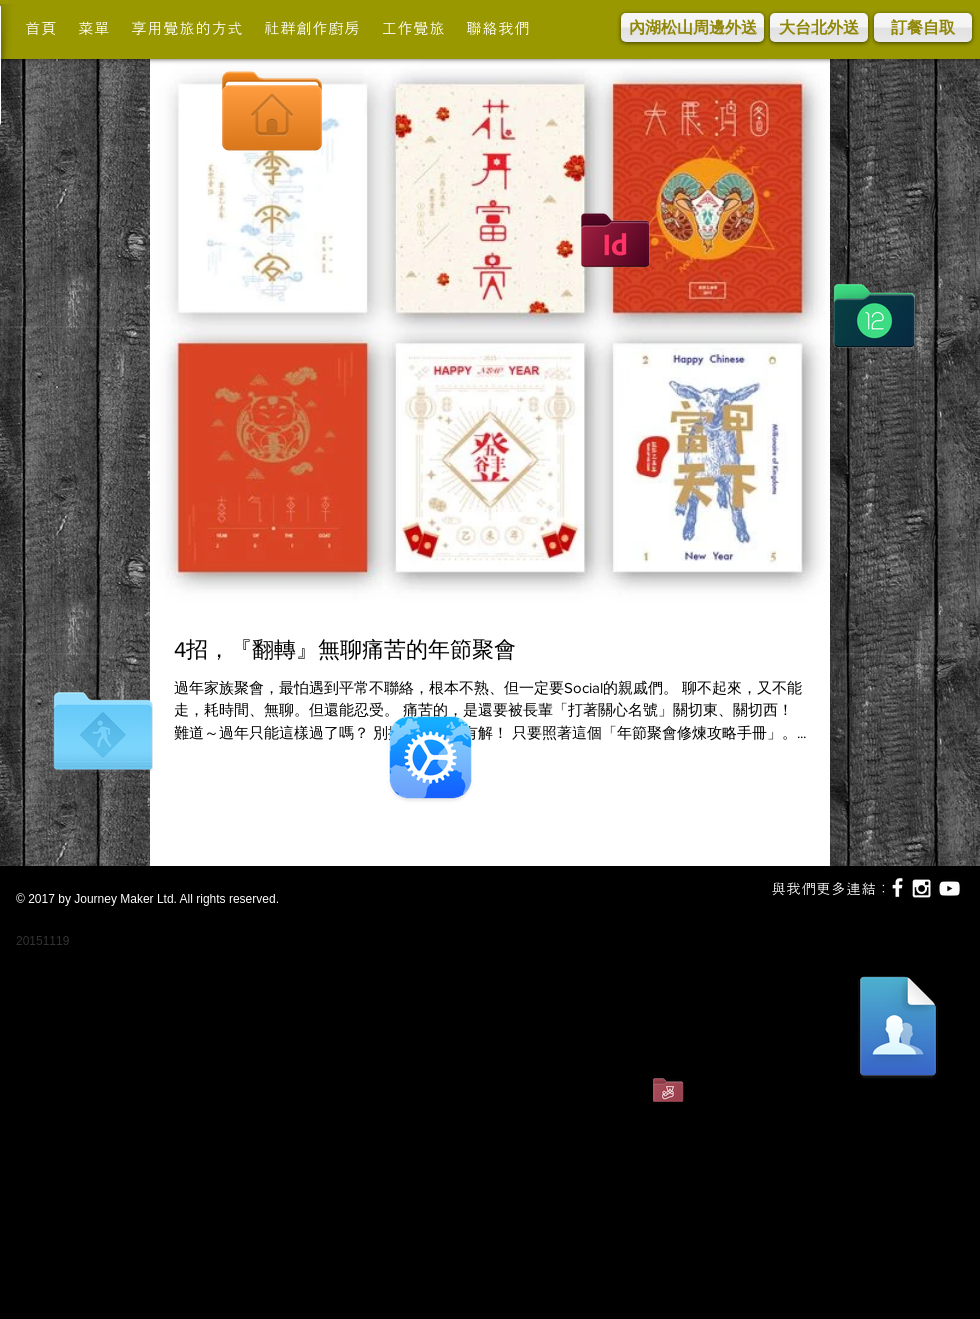 The height and width of the screenshot is (1319, 980). What do you see at coordinates (874, 318) in the screenshot?
I see `open android 12 system files folder` at bounding box center [874, 318].